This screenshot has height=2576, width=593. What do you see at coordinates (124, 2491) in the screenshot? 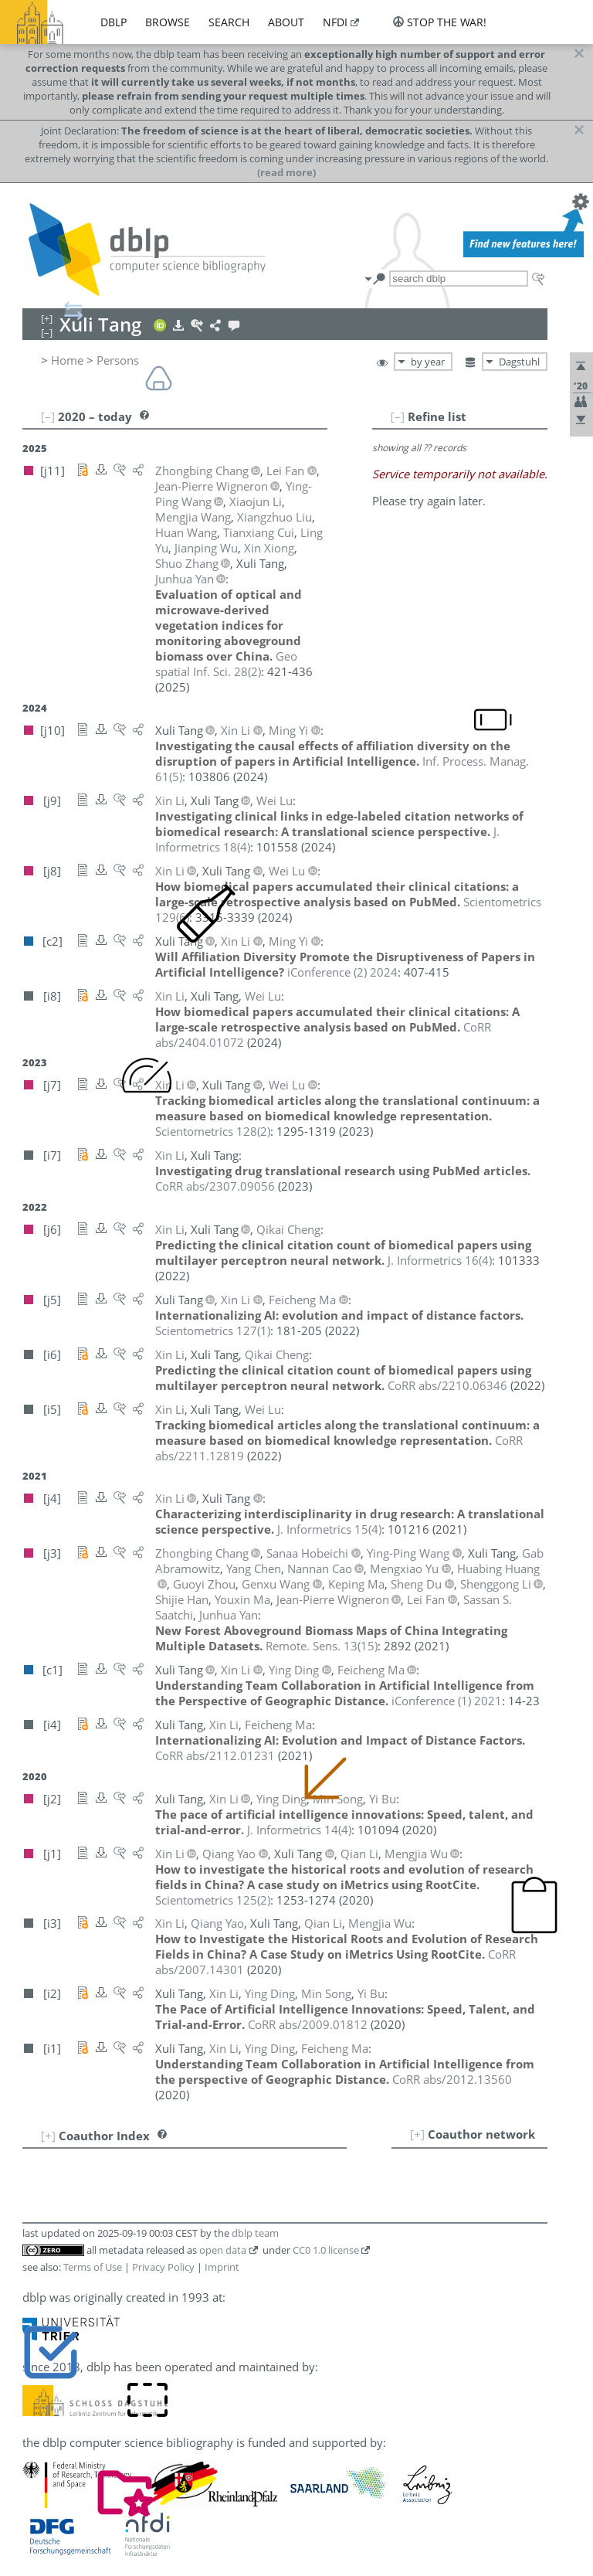
I see `access starred or favorite folders` at bounding box center [124, 2491].